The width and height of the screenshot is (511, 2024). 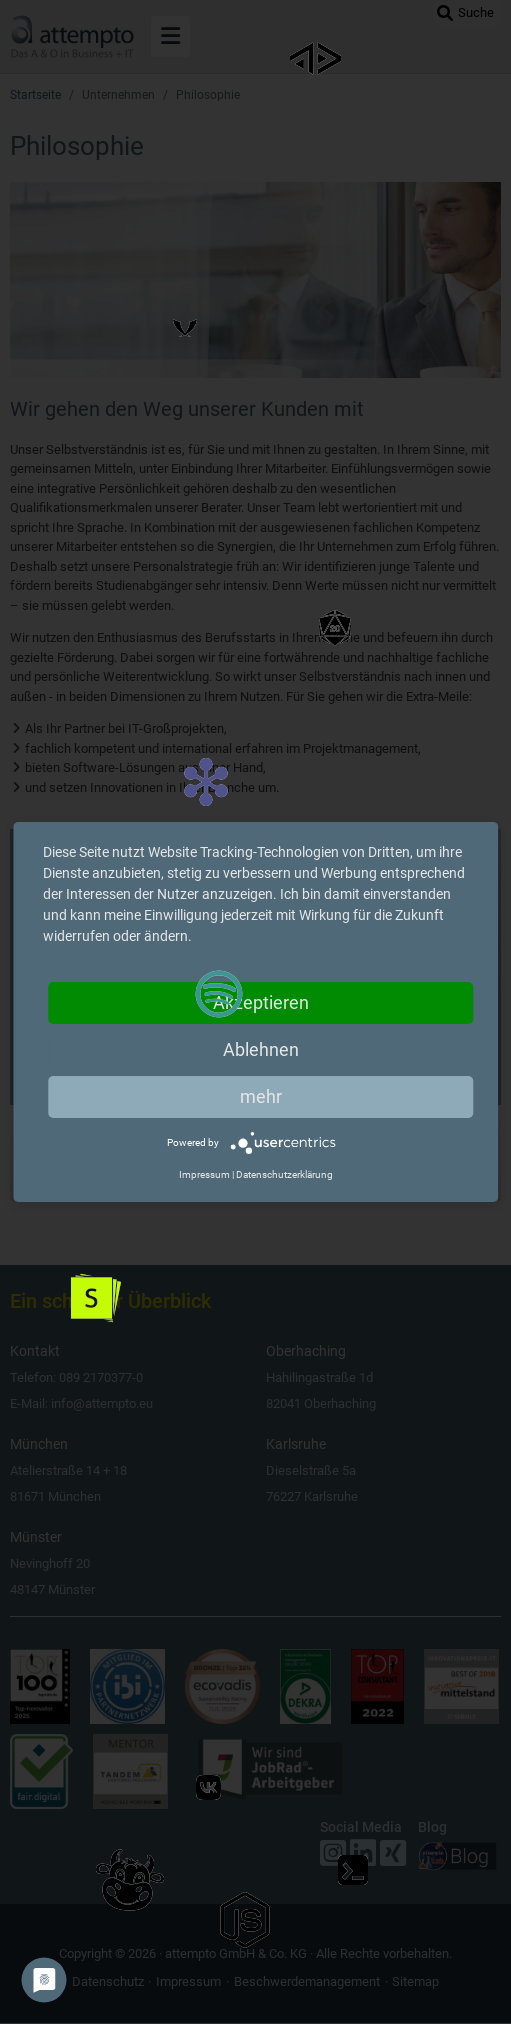 What do you see at coordinates (96, 1298) in the screenshot?
I see `open slides presentation app` at bounding box center [96, 1298].